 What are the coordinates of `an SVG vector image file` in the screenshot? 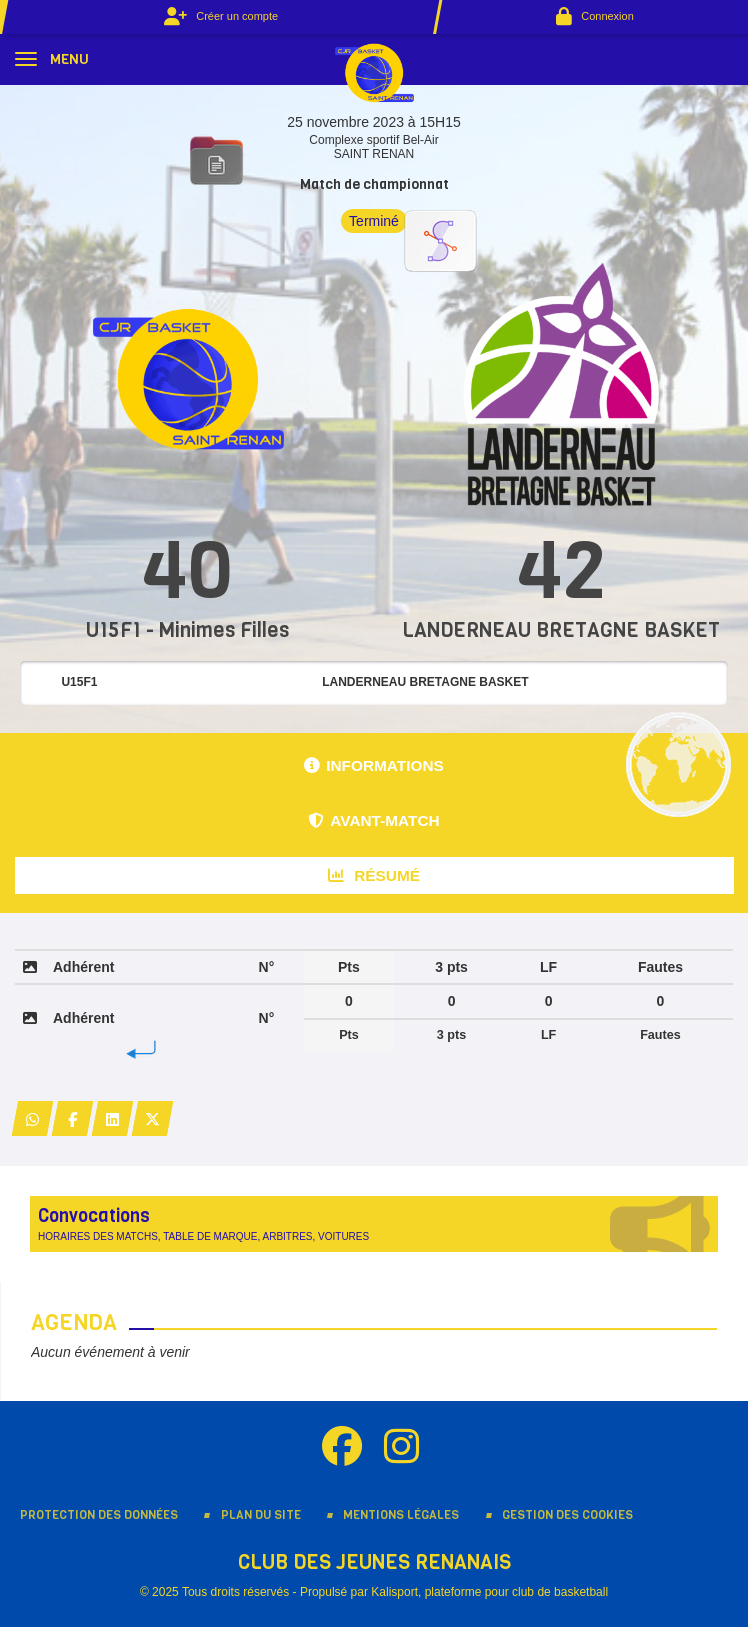 It's located at (440, 238).